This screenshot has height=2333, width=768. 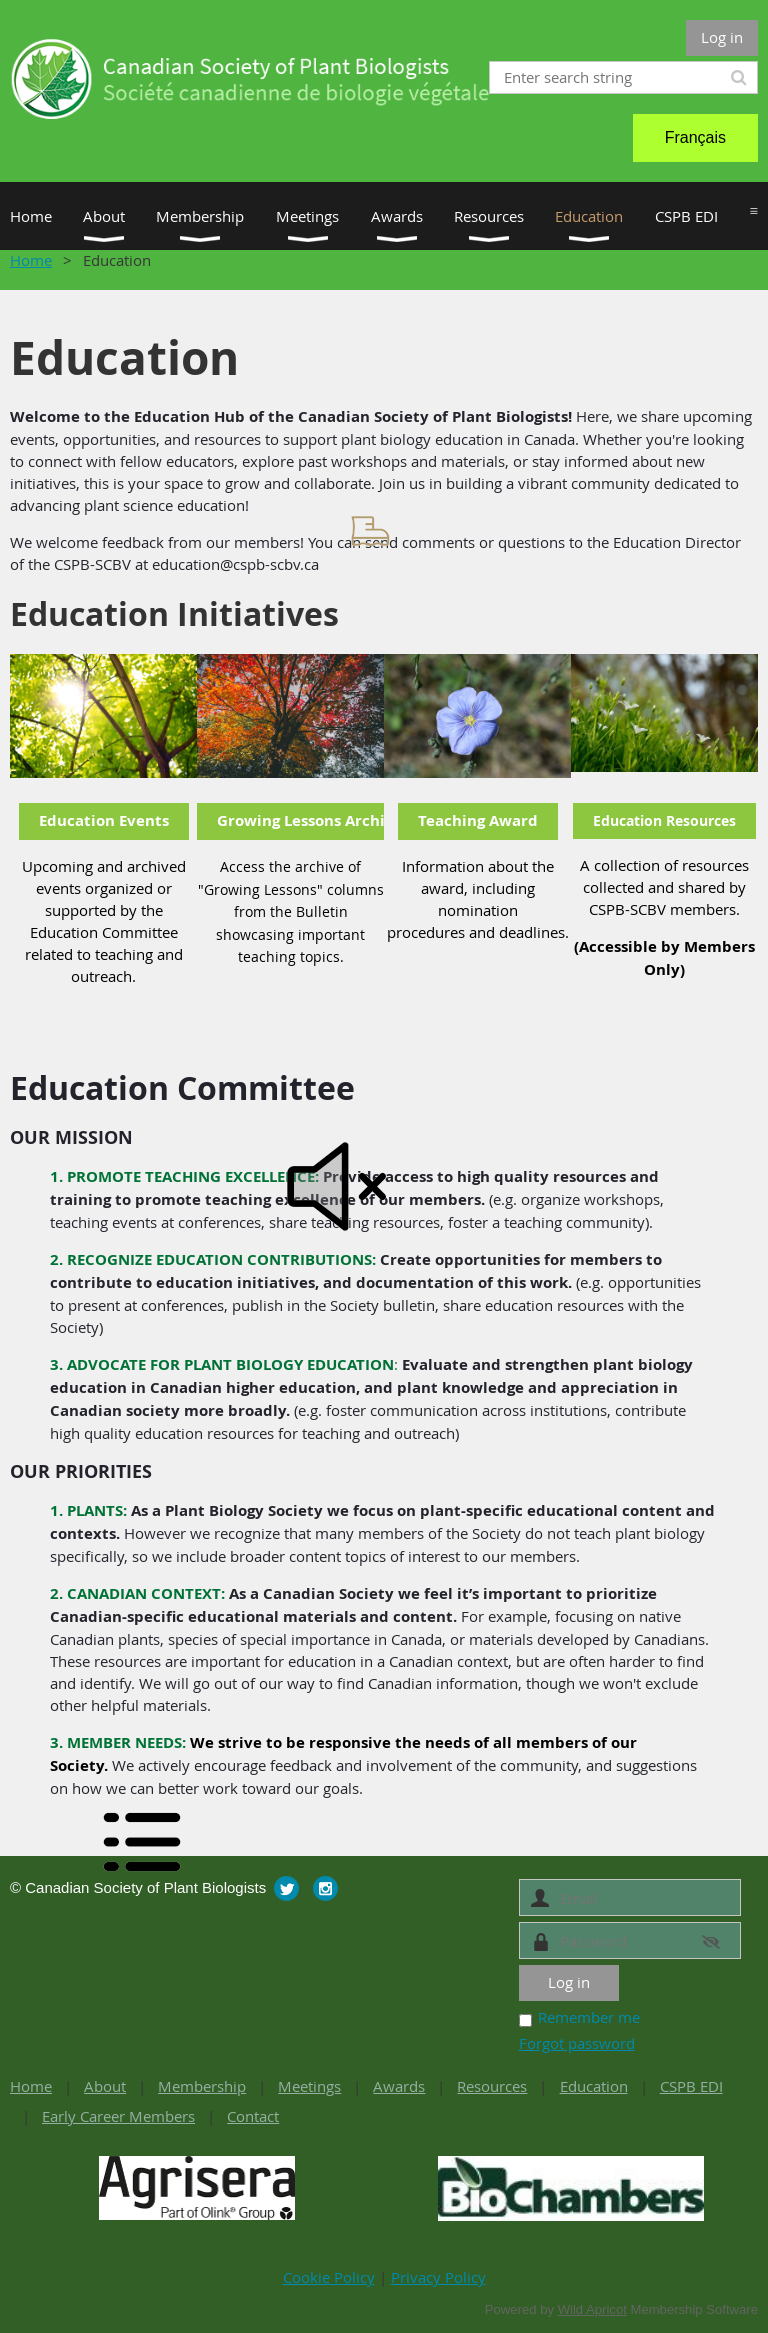 I want to click on select footwear or boot category, so click(x=369, y=531).